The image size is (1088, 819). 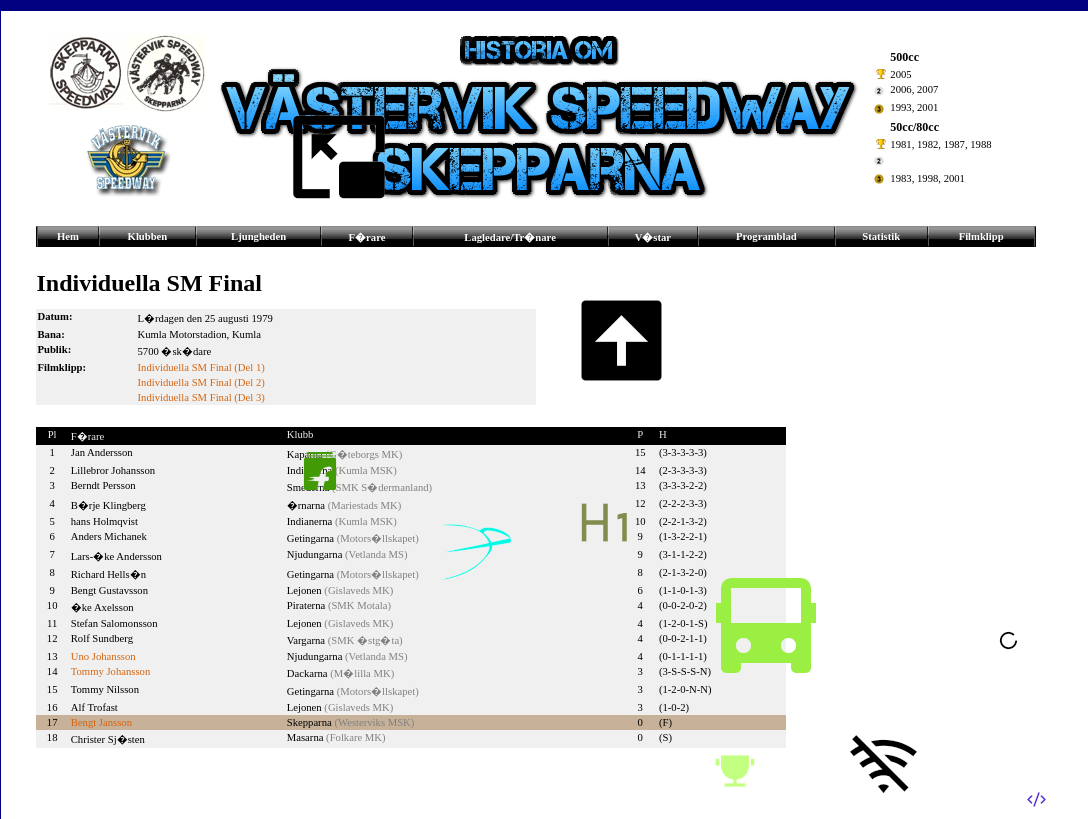 I want to click on format text as heading level 1, so click(x=605, y=522).